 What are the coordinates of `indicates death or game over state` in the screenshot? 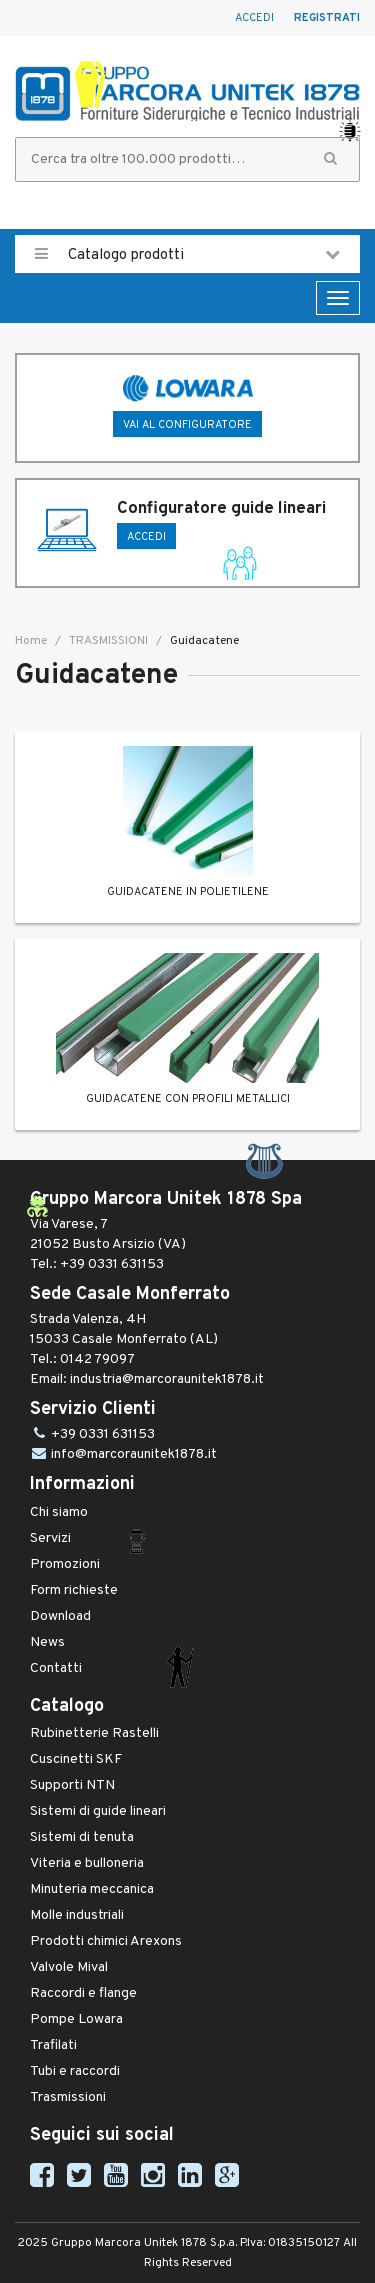 It's located at (89, 84).